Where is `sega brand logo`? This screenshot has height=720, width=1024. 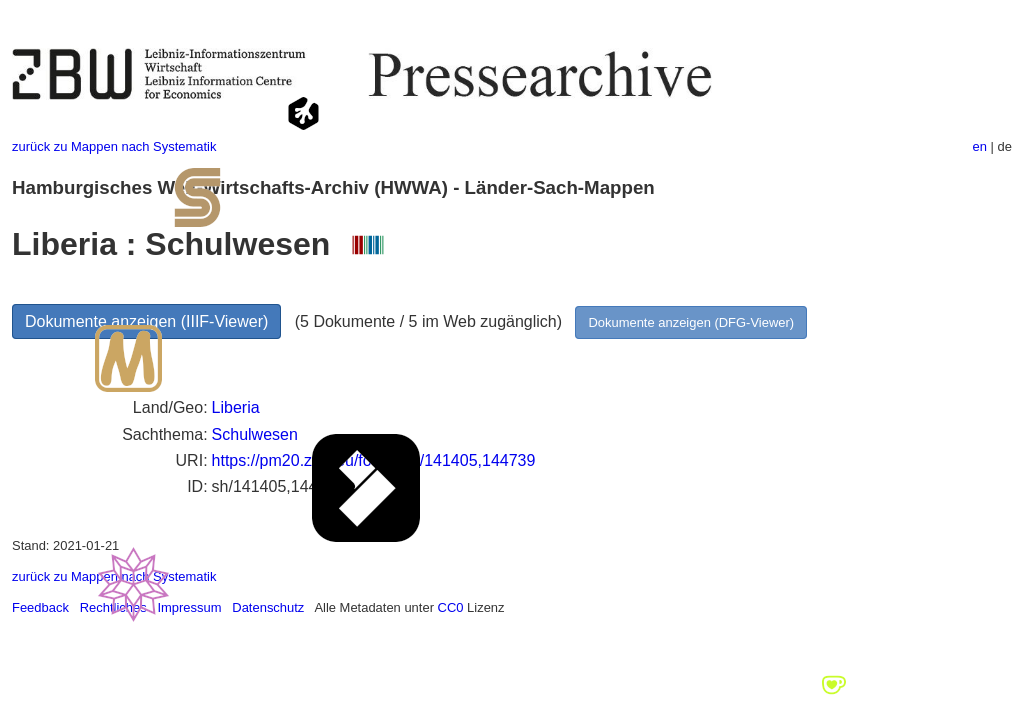
sega brand logo is located at coordinates (197, 197).